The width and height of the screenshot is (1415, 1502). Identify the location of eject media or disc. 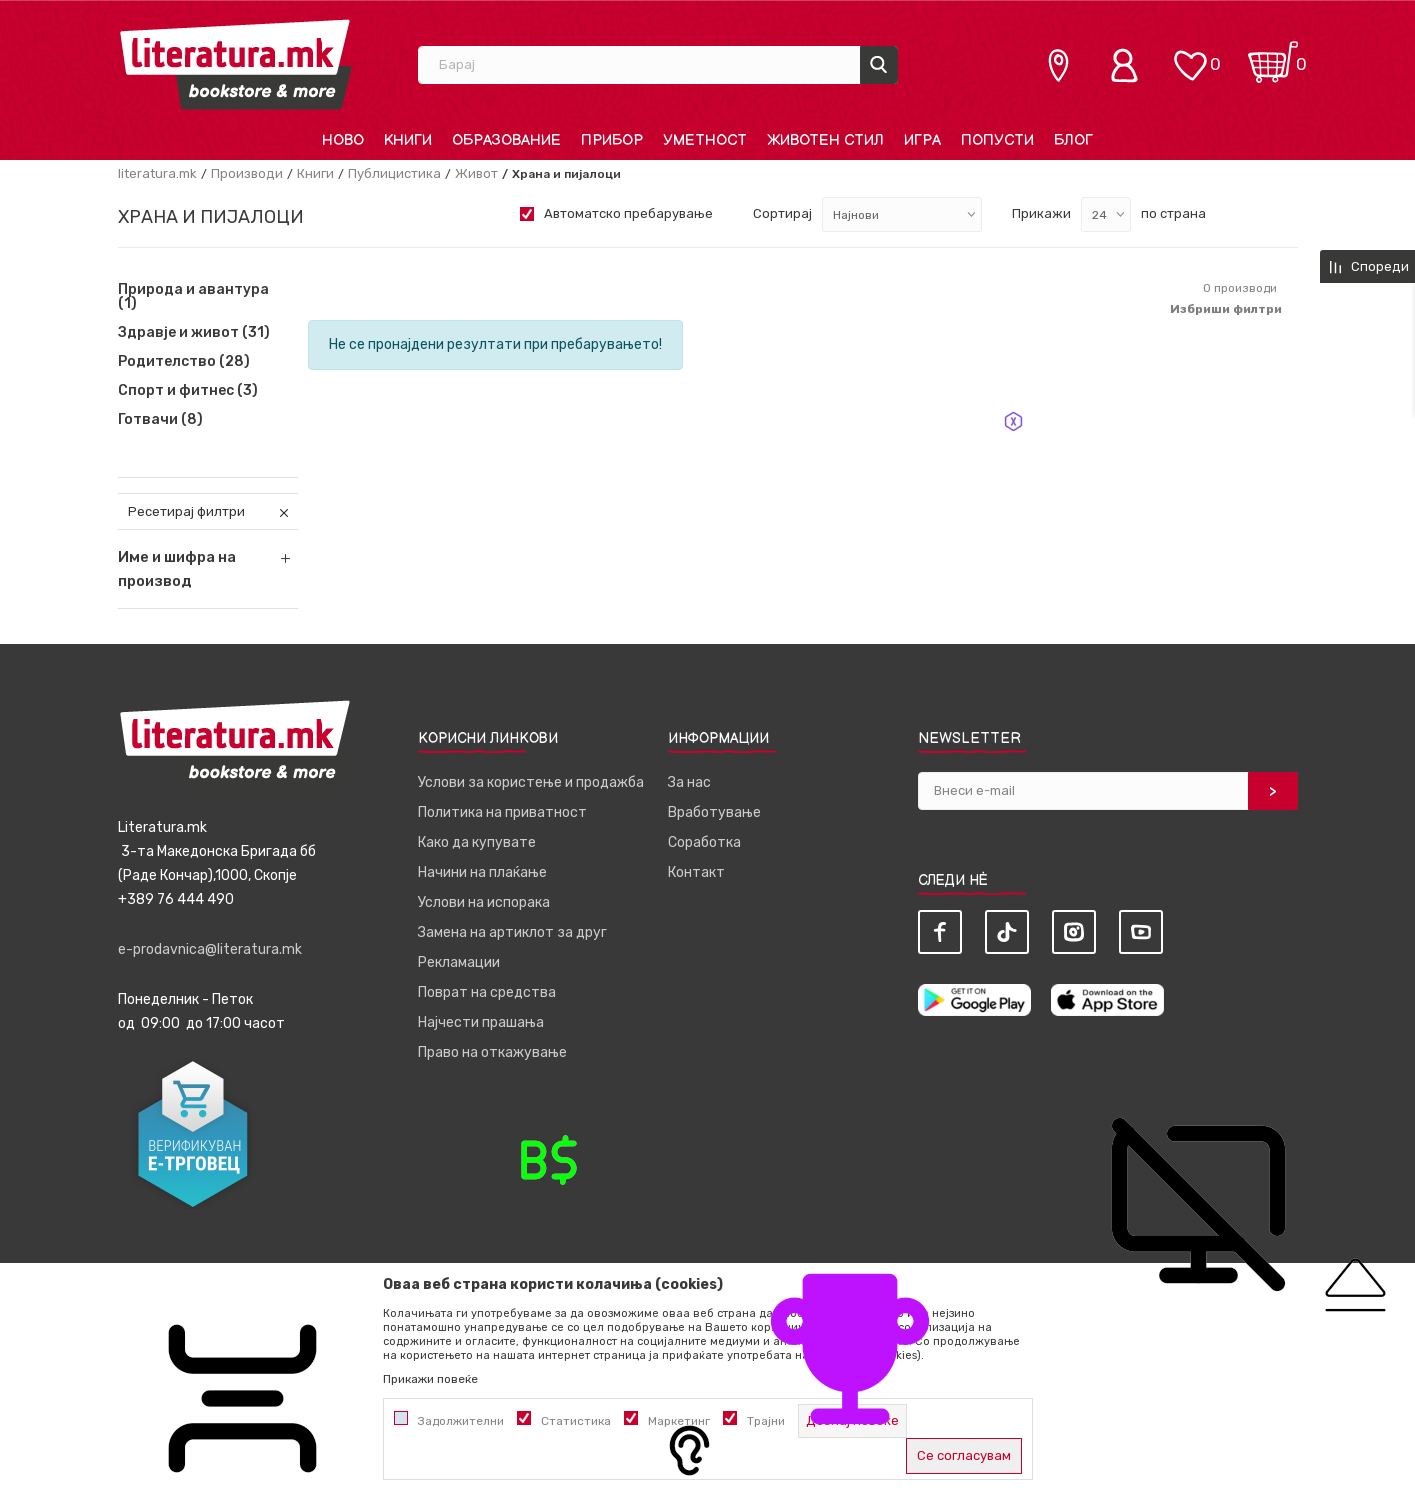
(1355, 1288).